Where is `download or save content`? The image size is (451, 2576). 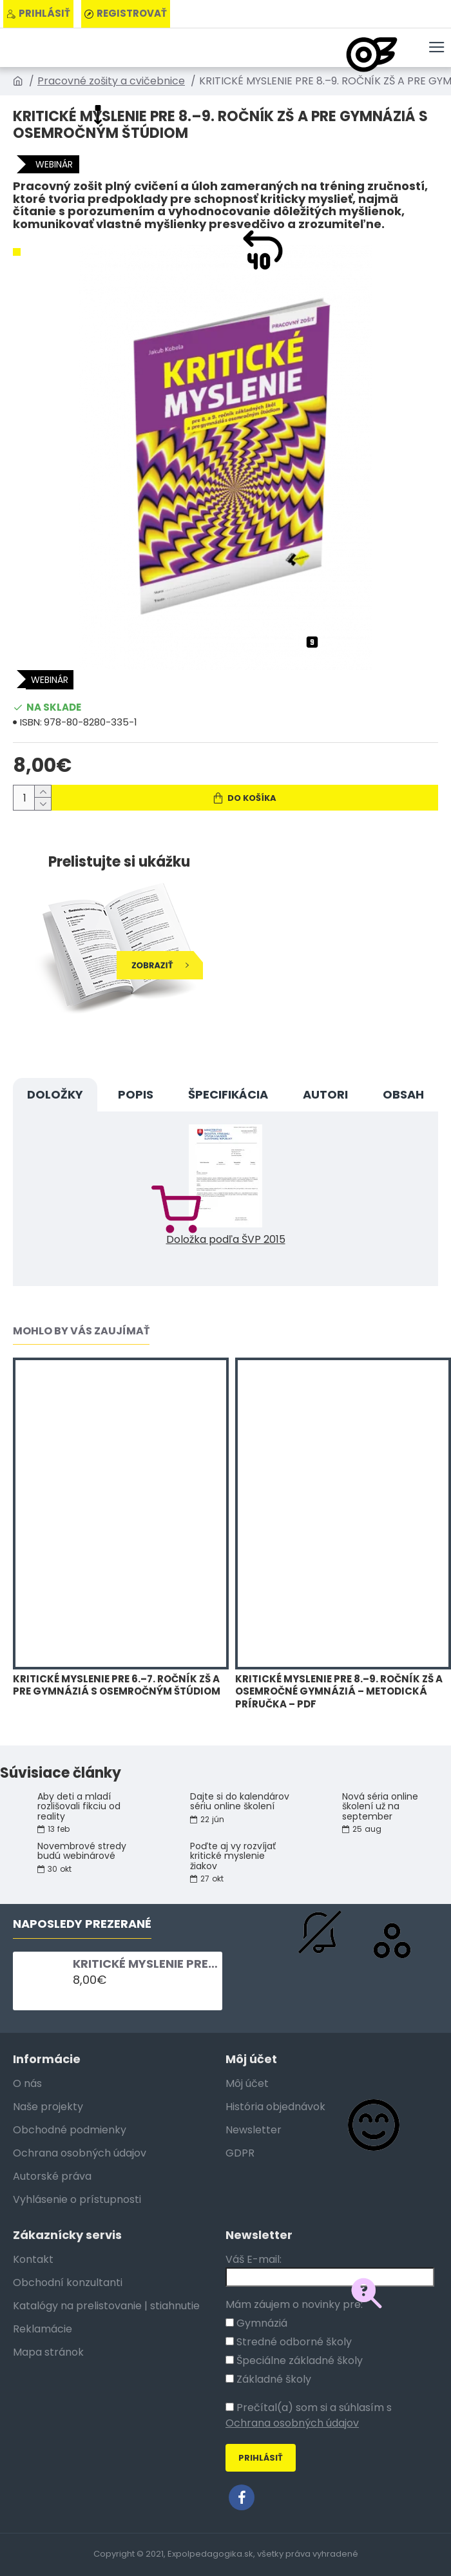
download or save content is located at coordinates (98, 115).